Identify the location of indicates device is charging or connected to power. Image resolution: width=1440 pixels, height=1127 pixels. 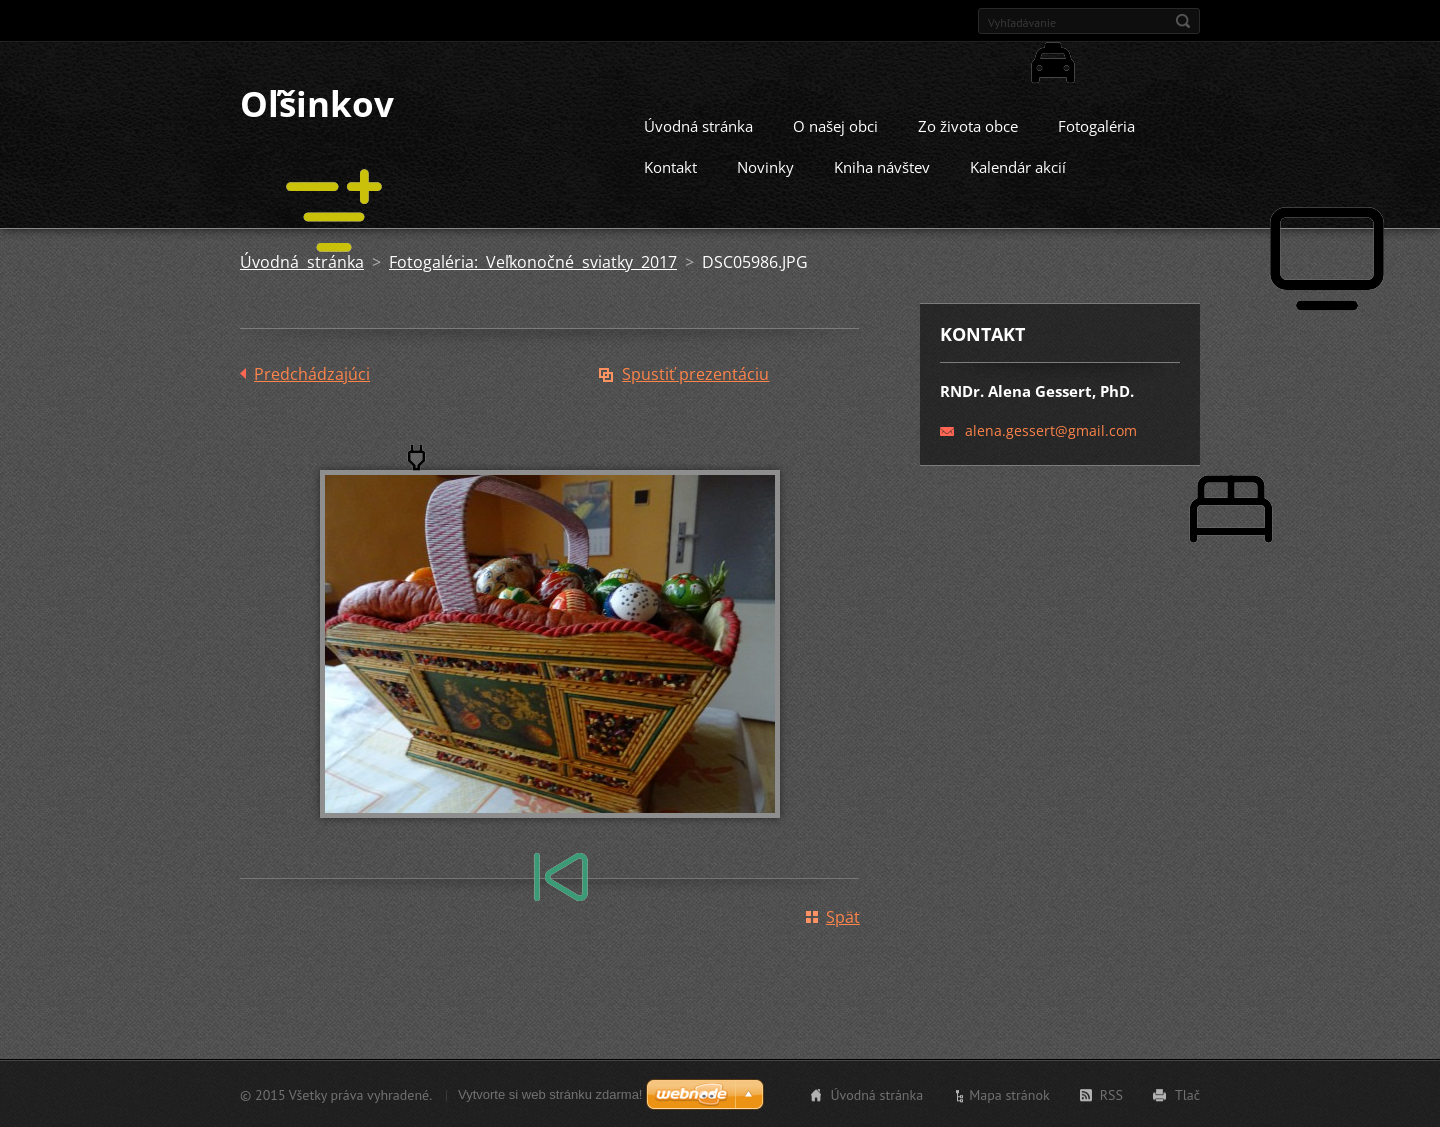
(416, 457).